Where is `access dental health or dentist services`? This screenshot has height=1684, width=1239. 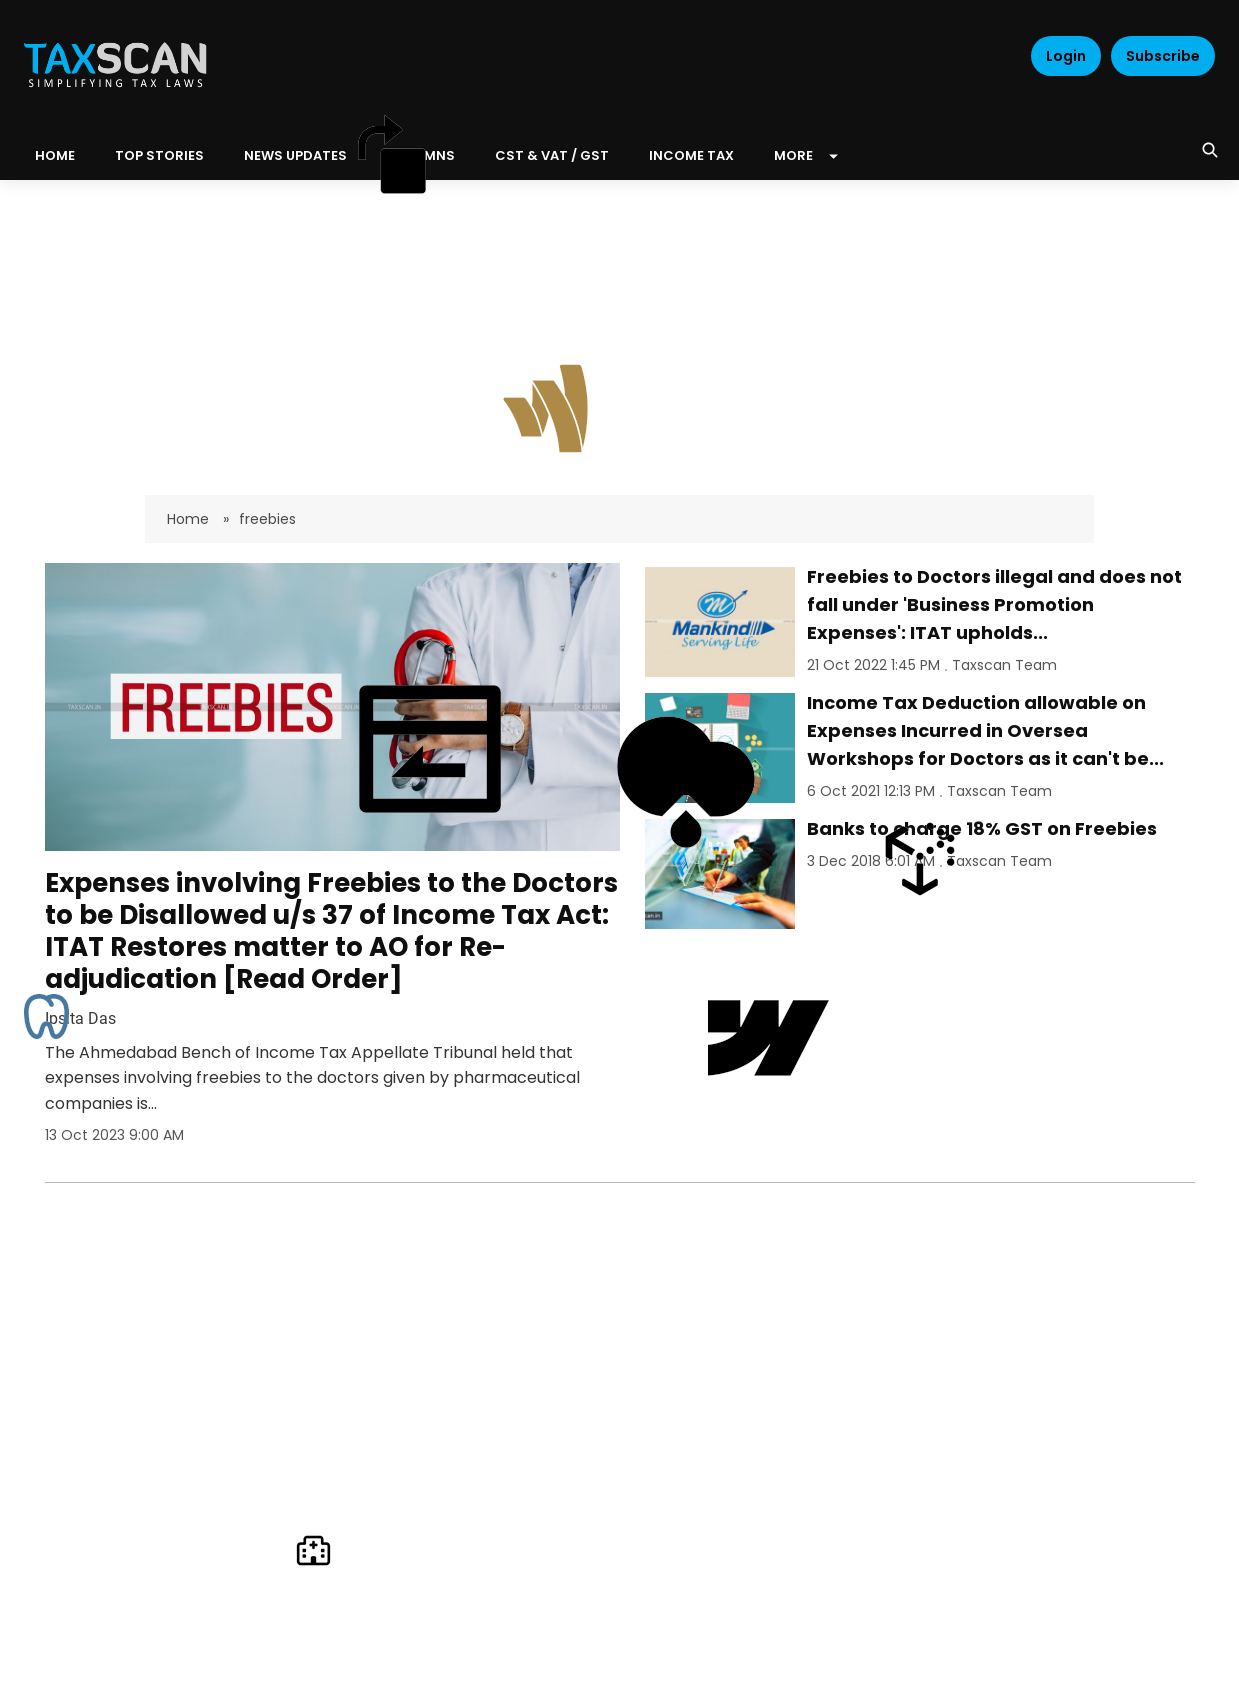 access dental health or dentist services is located at coordinates (46, 1016).